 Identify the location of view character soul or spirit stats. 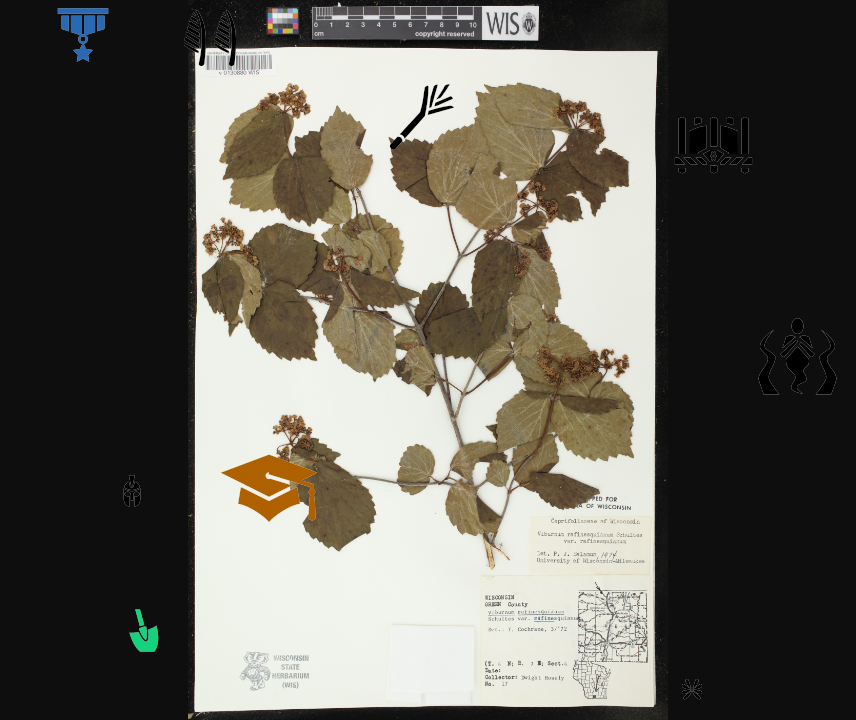
(797, 355).